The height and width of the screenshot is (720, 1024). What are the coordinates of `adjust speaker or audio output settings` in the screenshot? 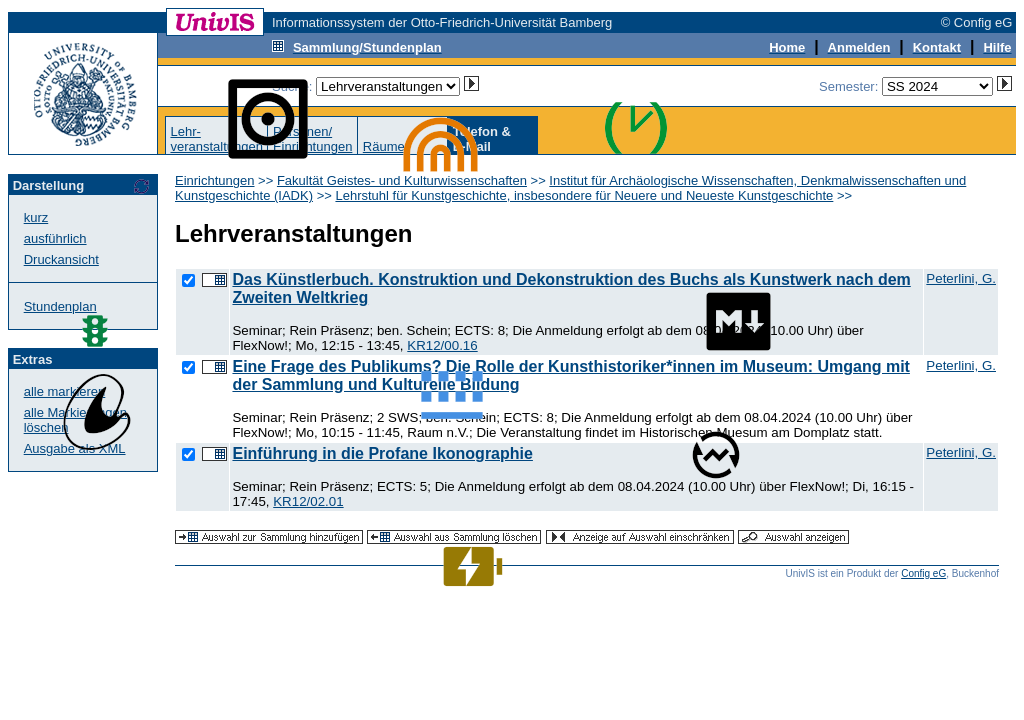 It's located at (268, 119).